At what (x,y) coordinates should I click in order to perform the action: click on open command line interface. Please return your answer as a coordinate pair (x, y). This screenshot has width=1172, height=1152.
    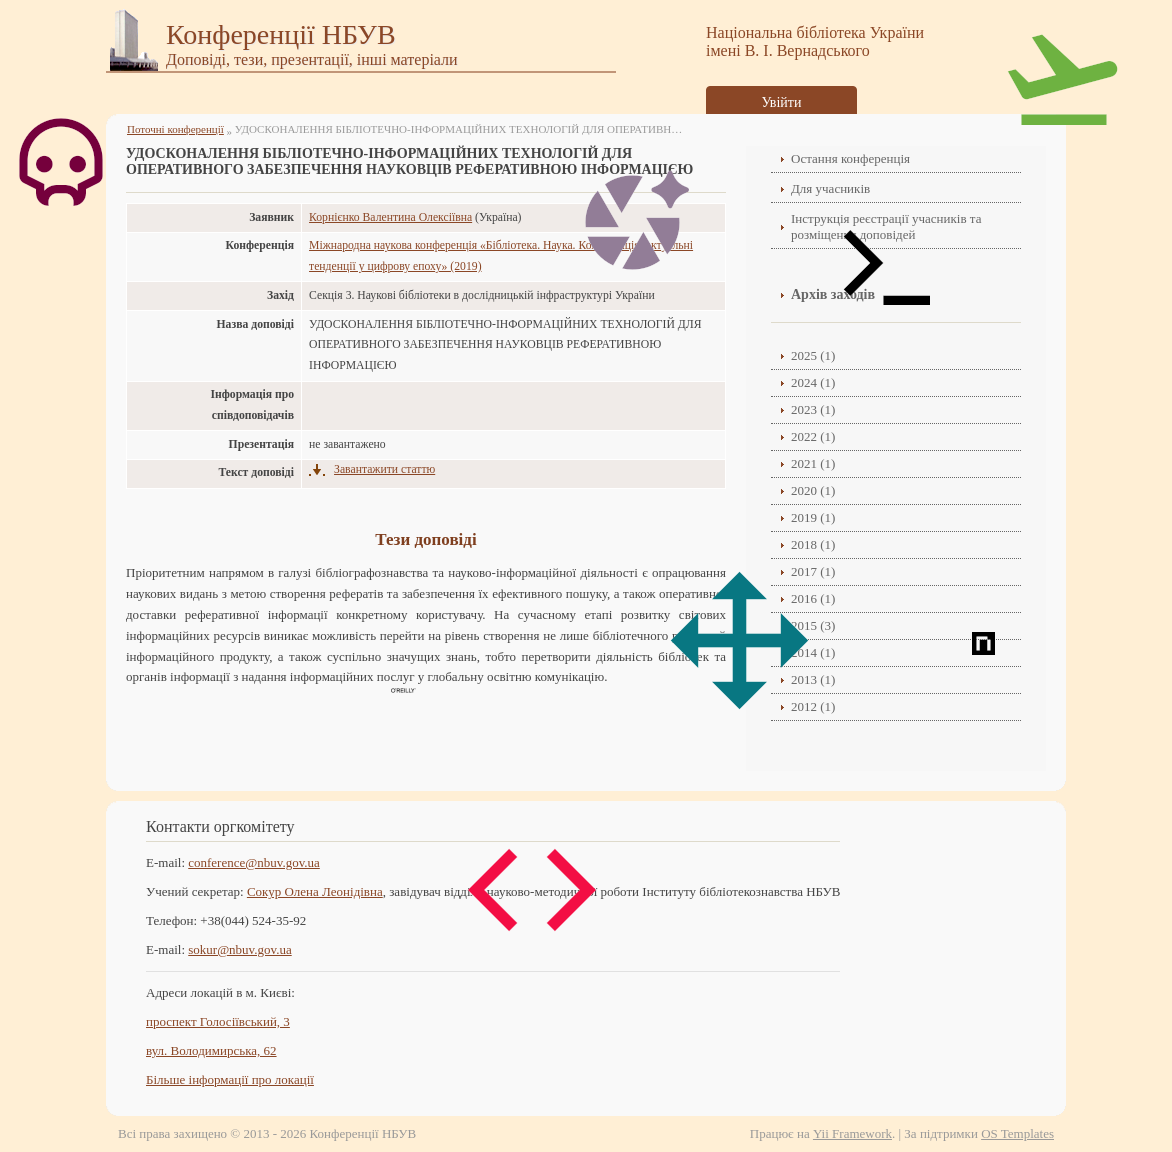
    Looking at the image, I should click on (888, 263).